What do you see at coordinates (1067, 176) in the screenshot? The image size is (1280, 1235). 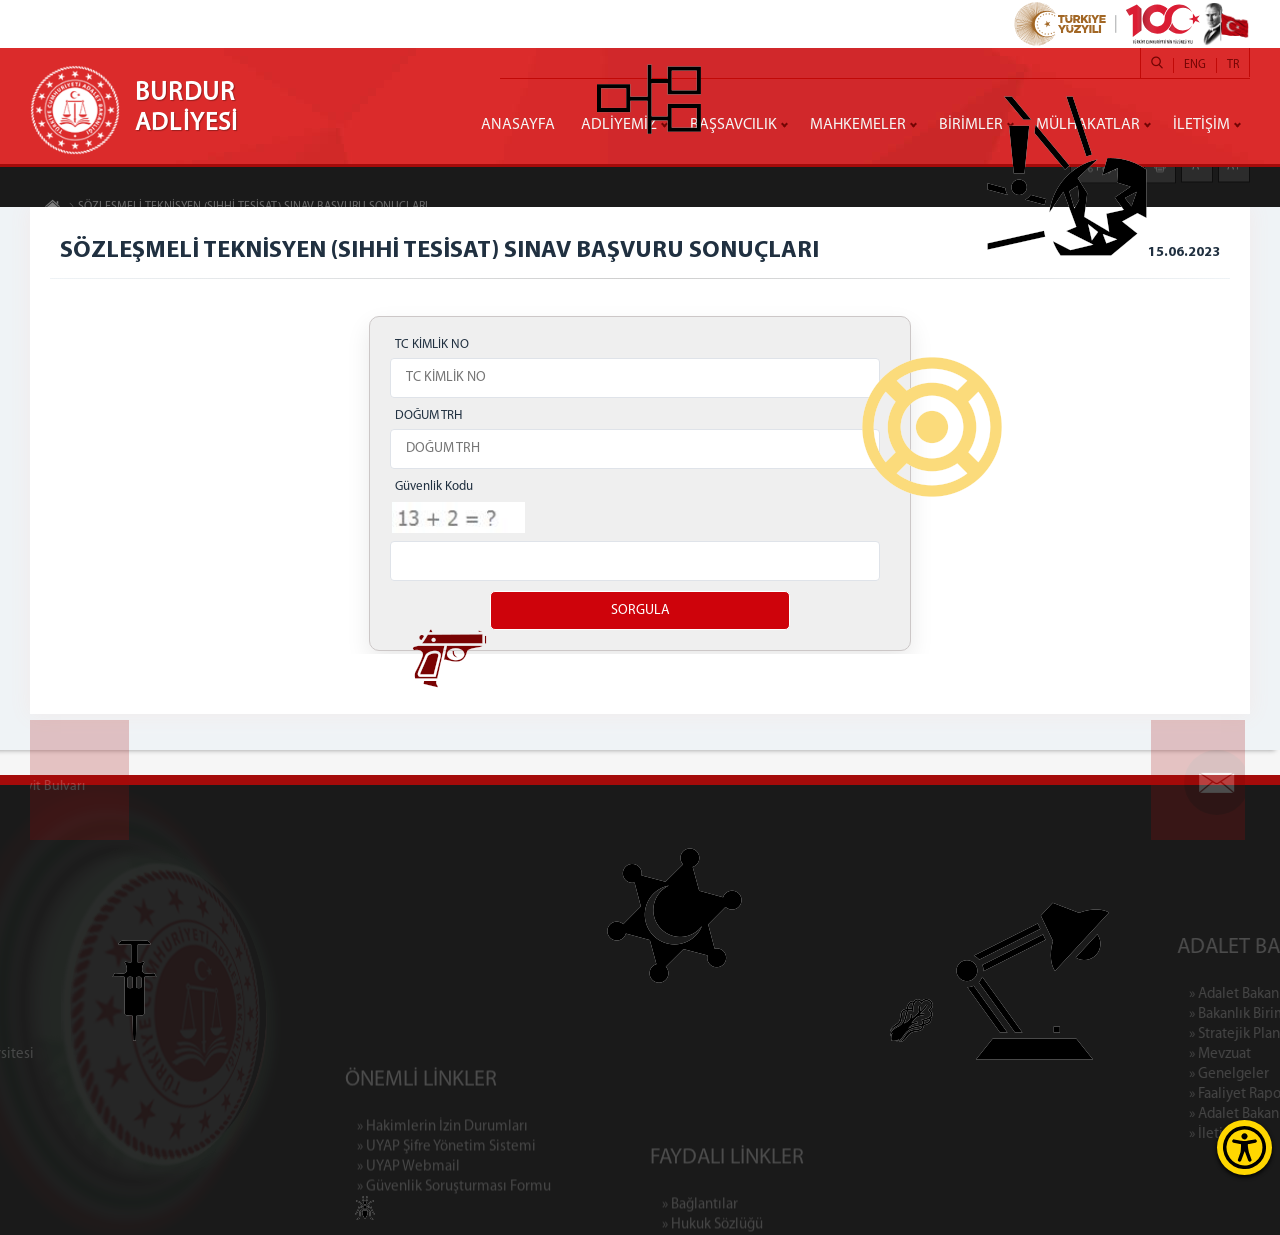 I see `send an emergency distress signal` at bounding box center [1067, 176].